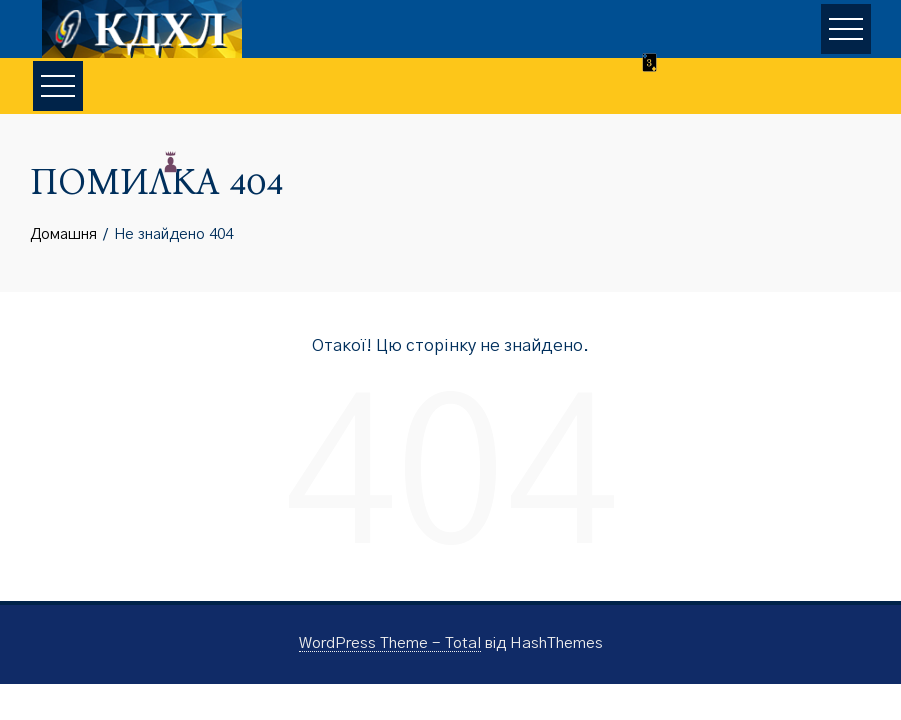  What do you see at coordinates (170, 161) in the screenshot?
I see `indicates player with highest rank or score` at bounding box center [170, 161].